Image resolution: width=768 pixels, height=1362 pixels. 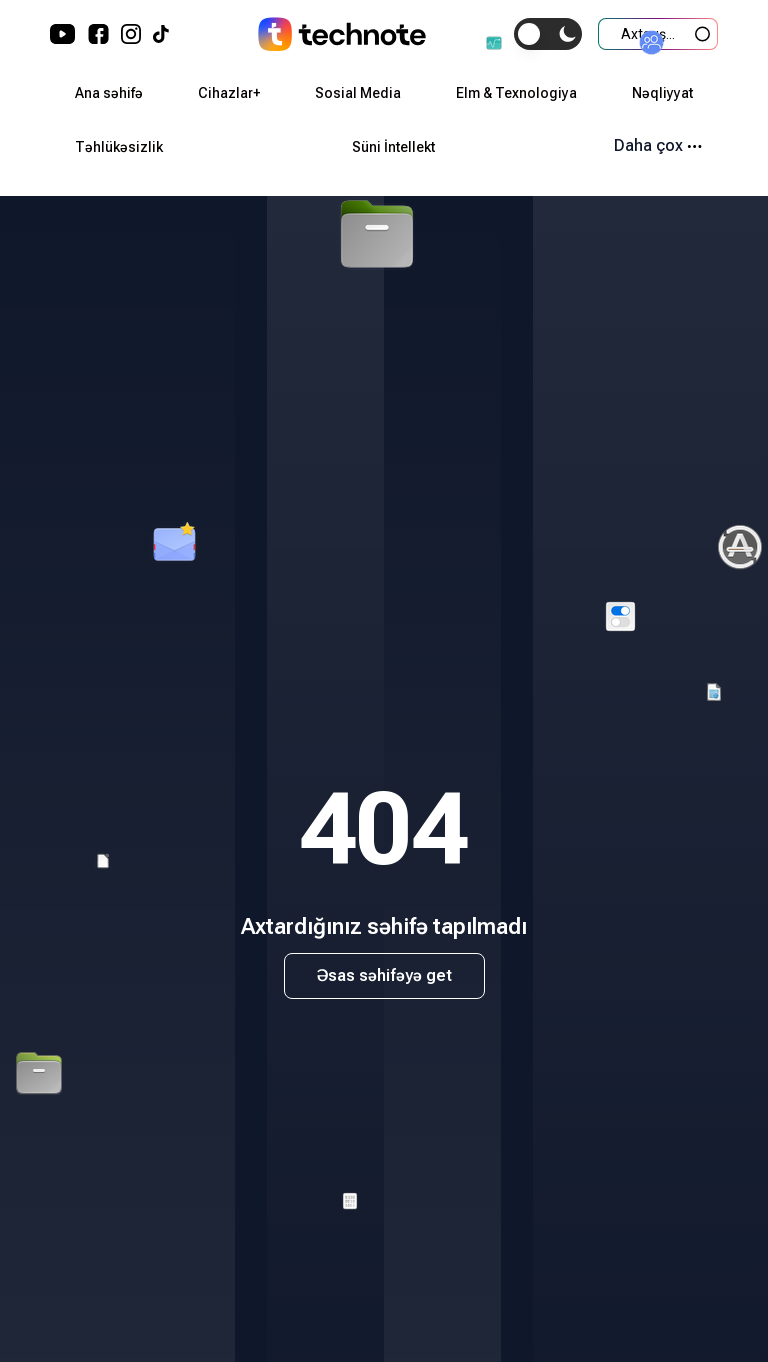 What do you see at coordinates (740, 547) in the screenshot?
I see `open the software update notifier app` at bounding box center [740, 547].